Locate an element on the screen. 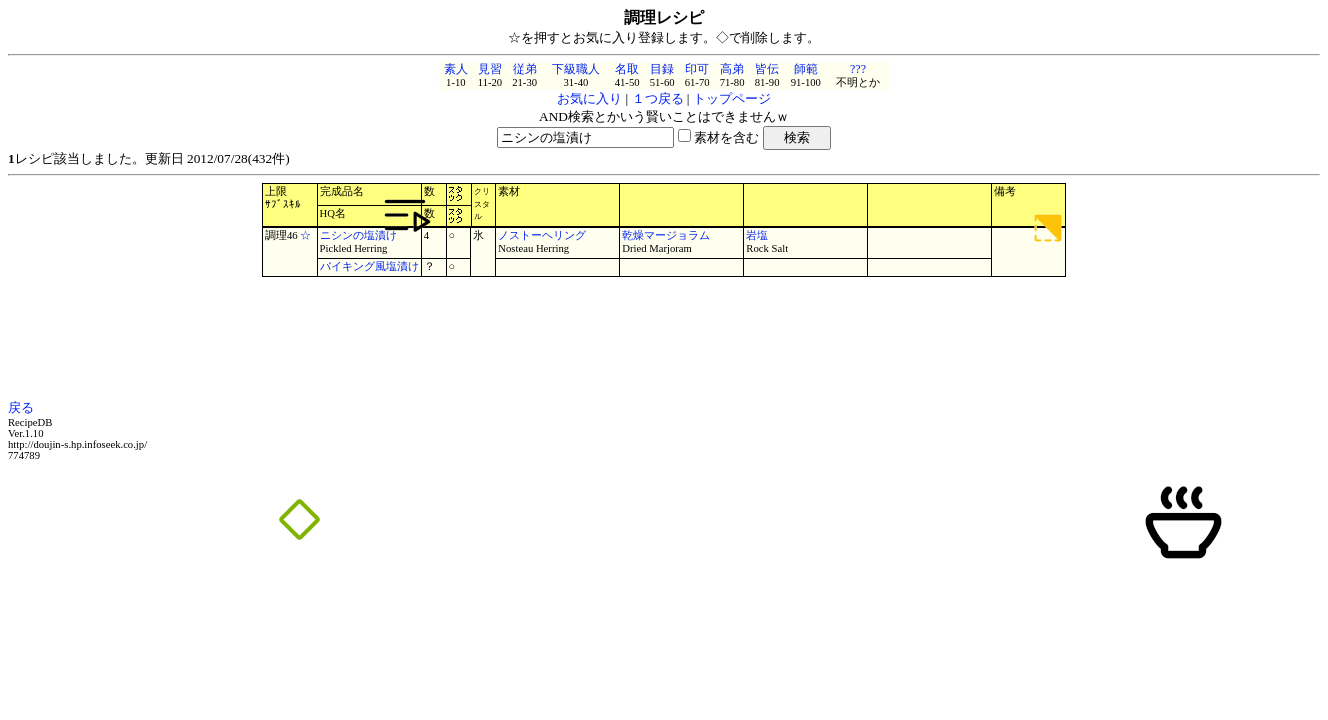  indicates premium or pro feature is located at coordinates (299, 519).